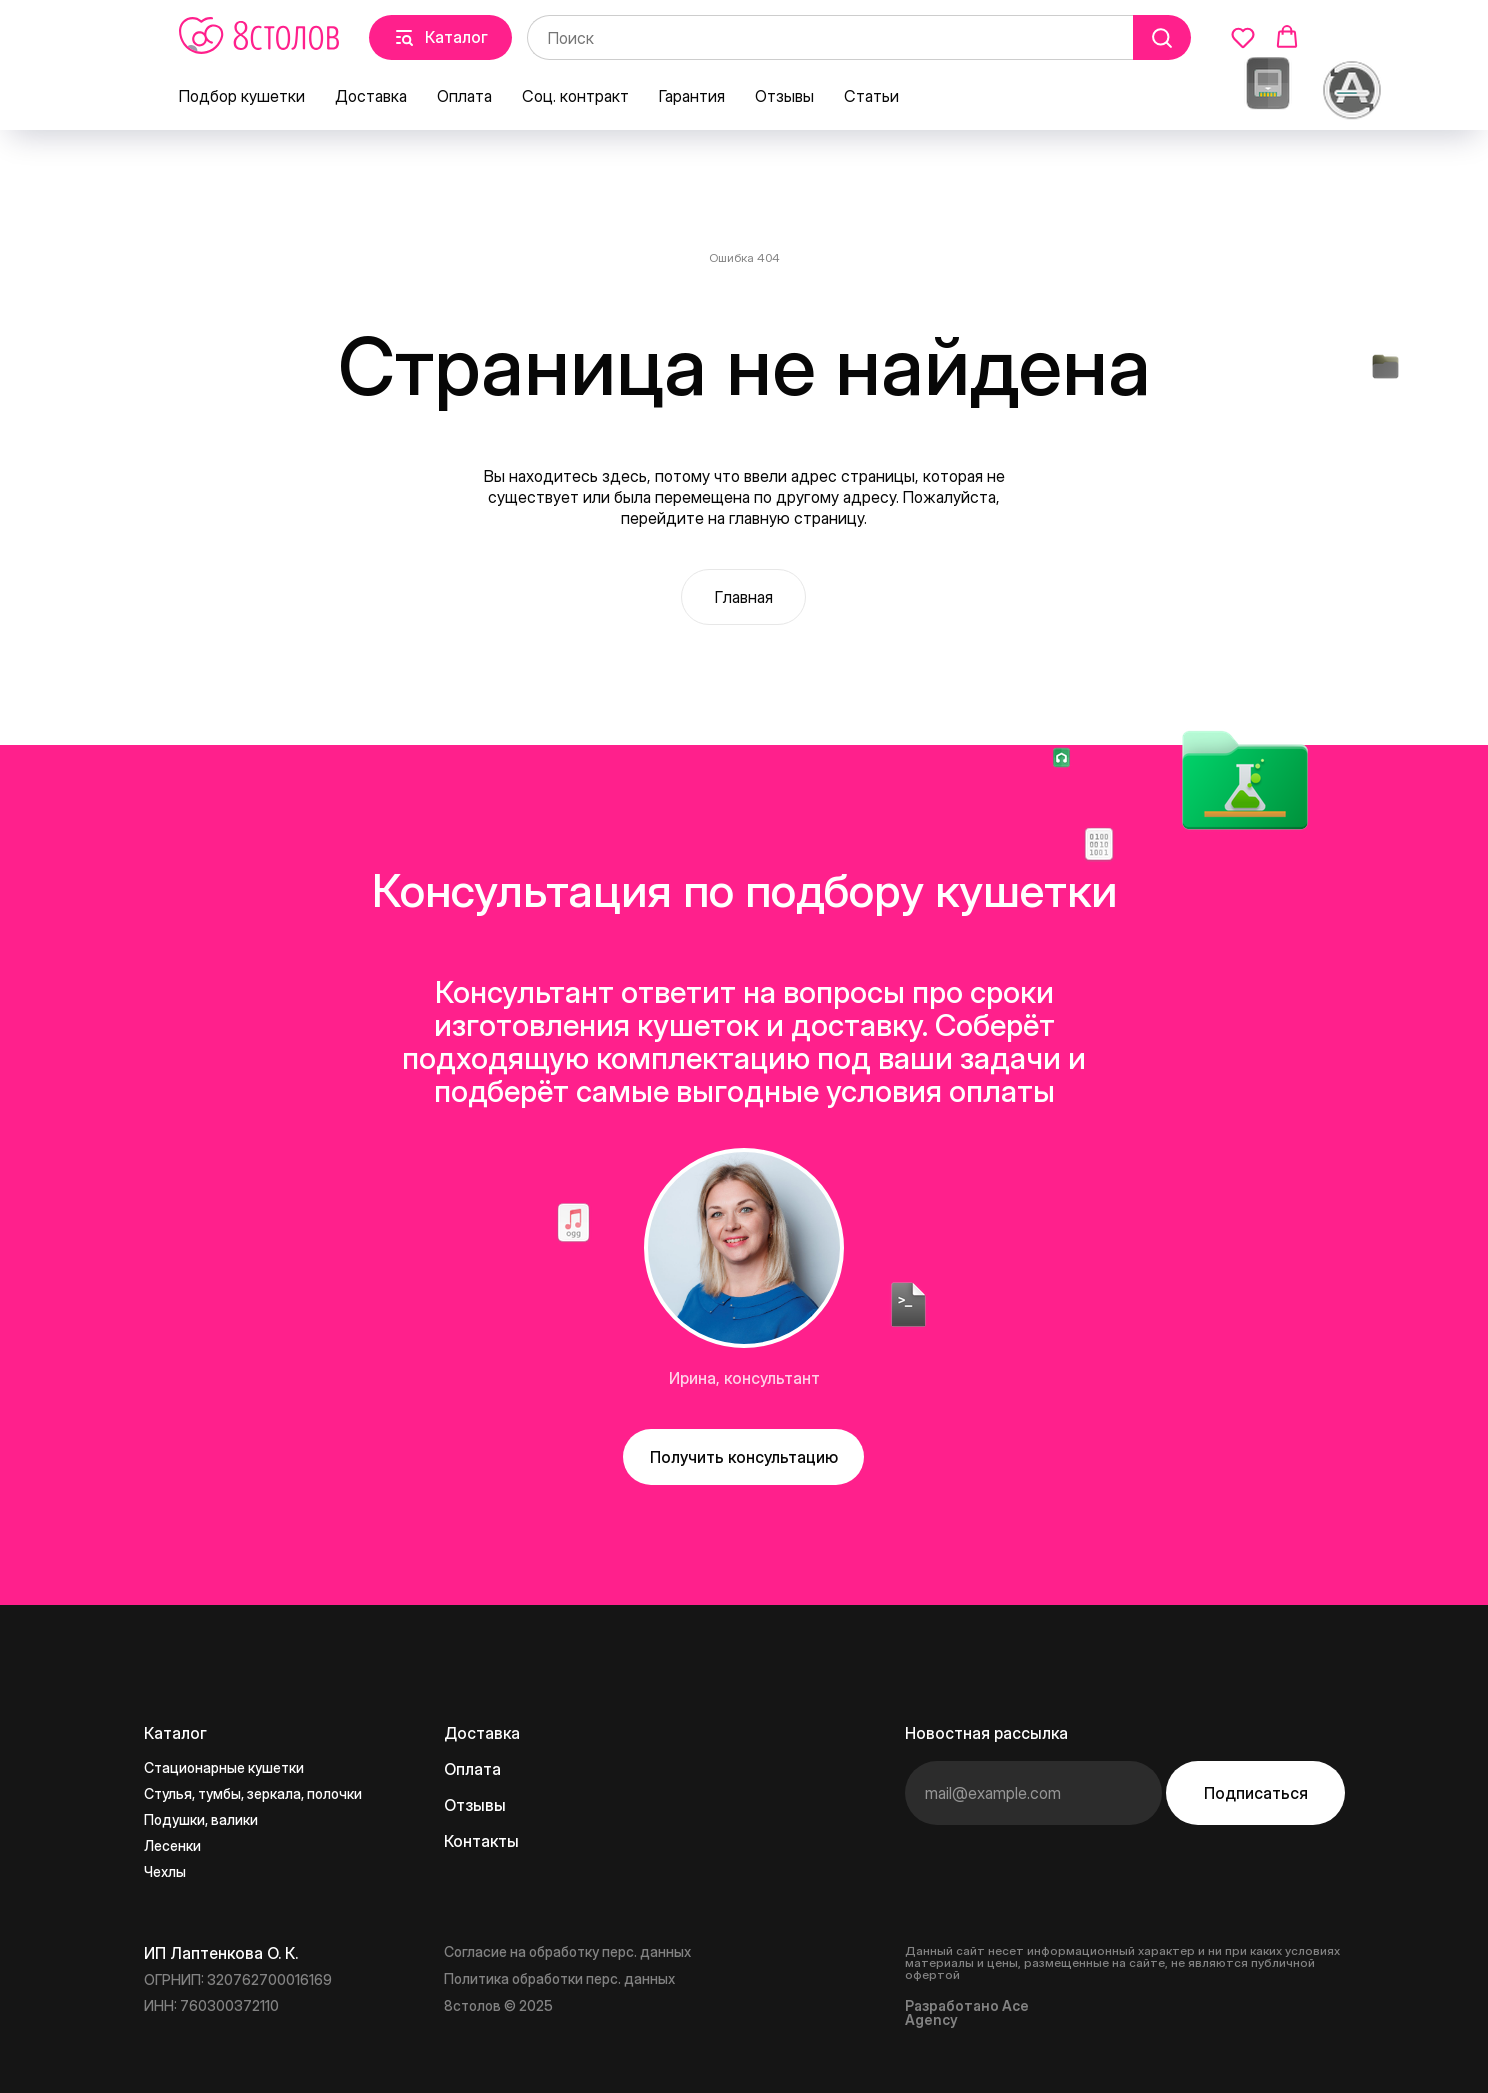 Image resolution: width=1488 pixels, height=2093 pixels. What do you see at coordinates (1352, 90) in the screenshot?
I see `open the software update manager` at bounding box center [1352, 90].